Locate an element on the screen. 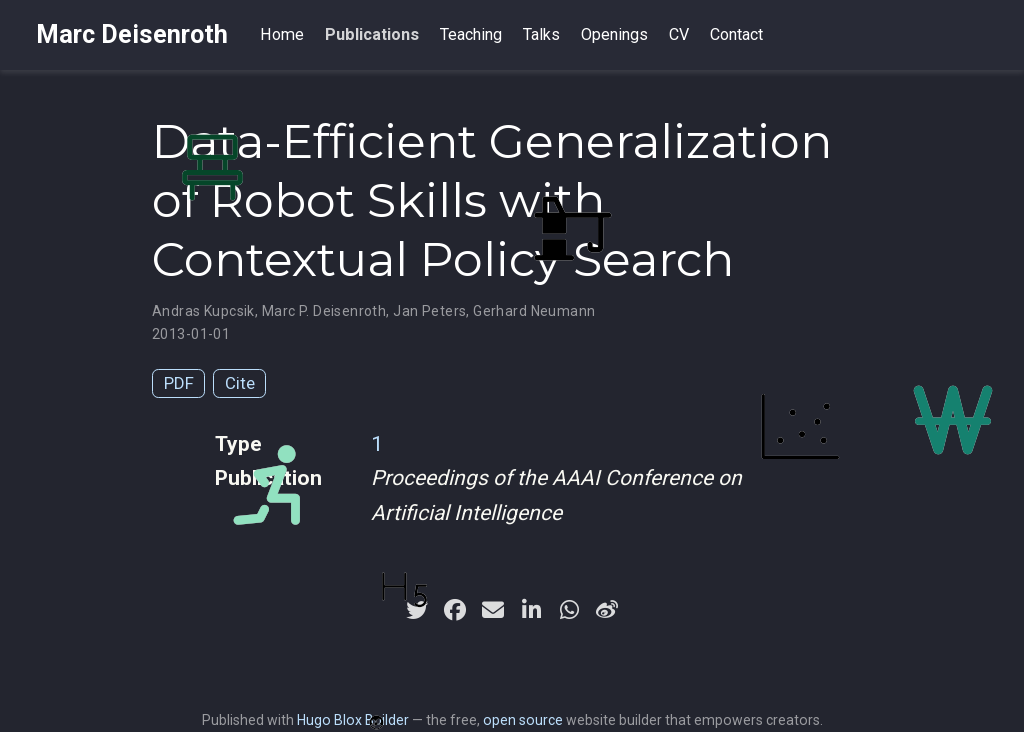 Image resolution: width=1024 pixels, height=732 pixels. browse furniture or seating options is located at coordinates (212, 167).